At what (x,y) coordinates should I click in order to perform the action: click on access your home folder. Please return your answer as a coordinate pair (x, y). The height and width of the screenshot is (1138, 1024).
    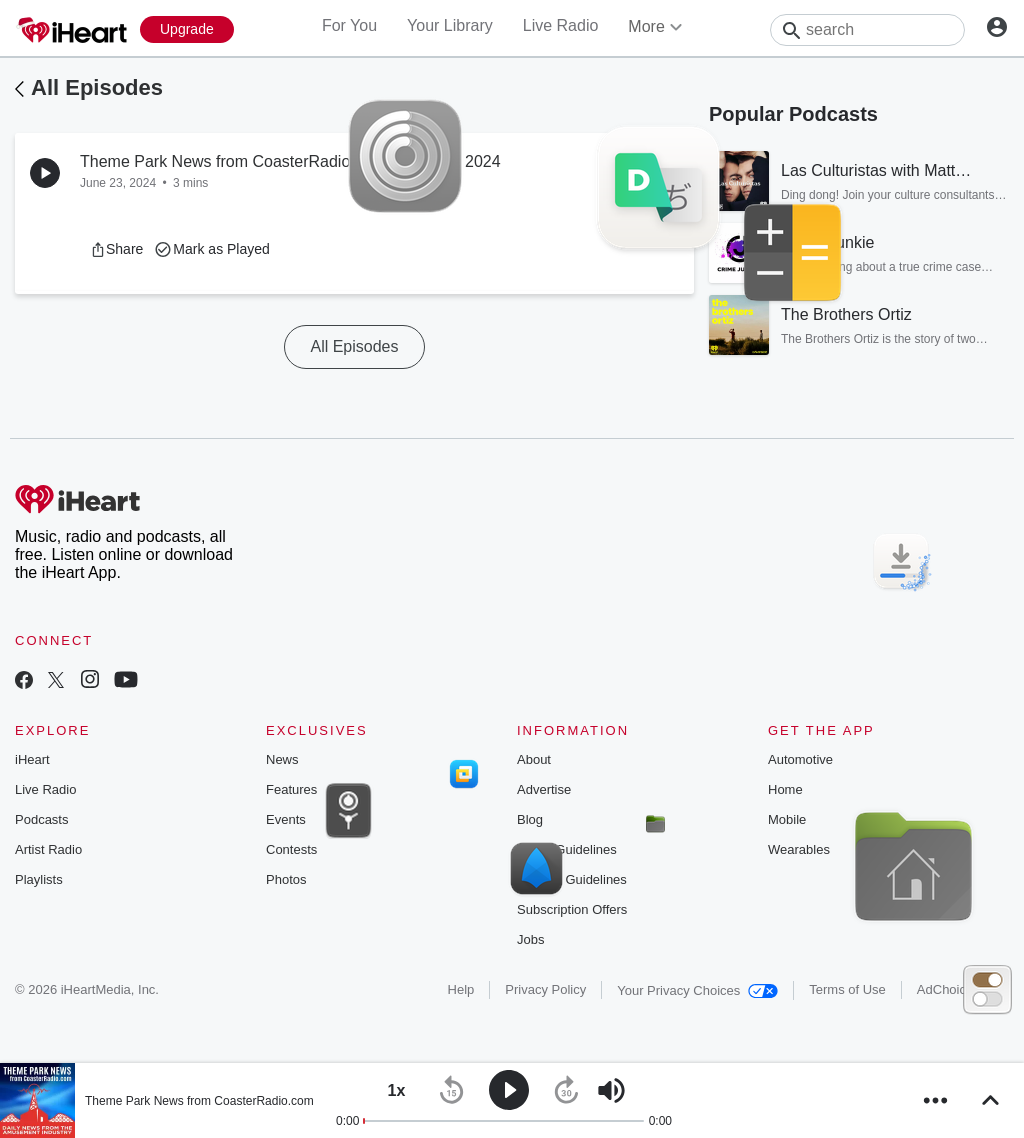
    Looking at the image, I should click on (913, 866).